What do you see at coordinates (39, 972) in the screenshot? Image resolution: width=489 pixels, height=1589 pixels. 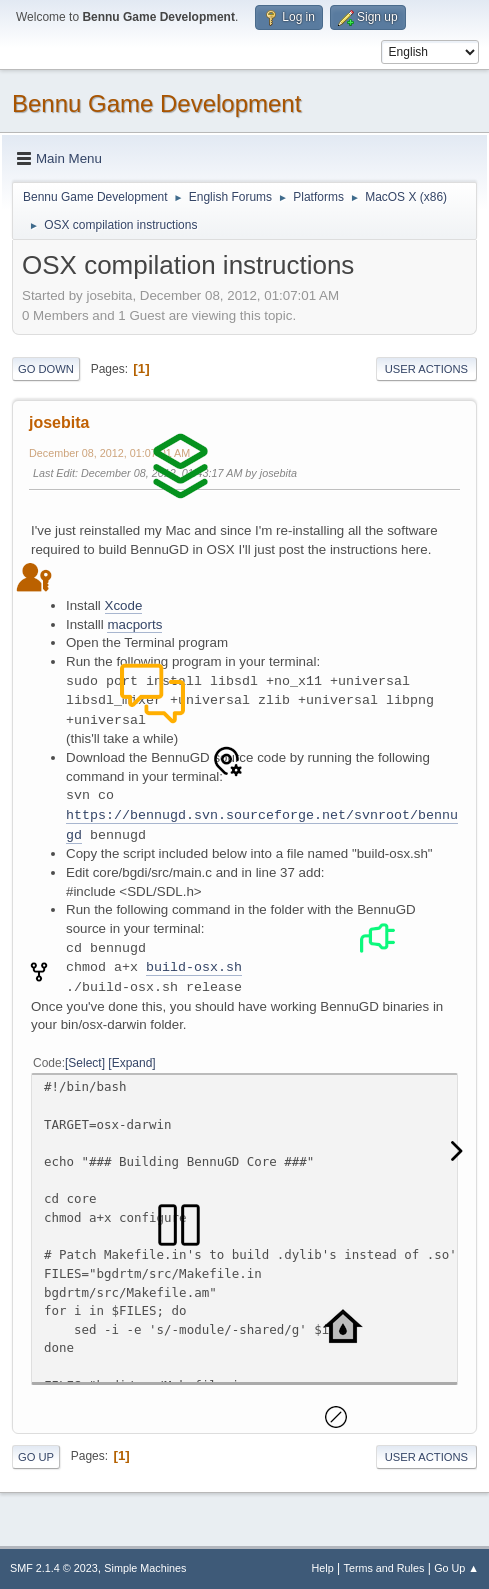 I see `fork this repository` at bounding box center [39, 972].